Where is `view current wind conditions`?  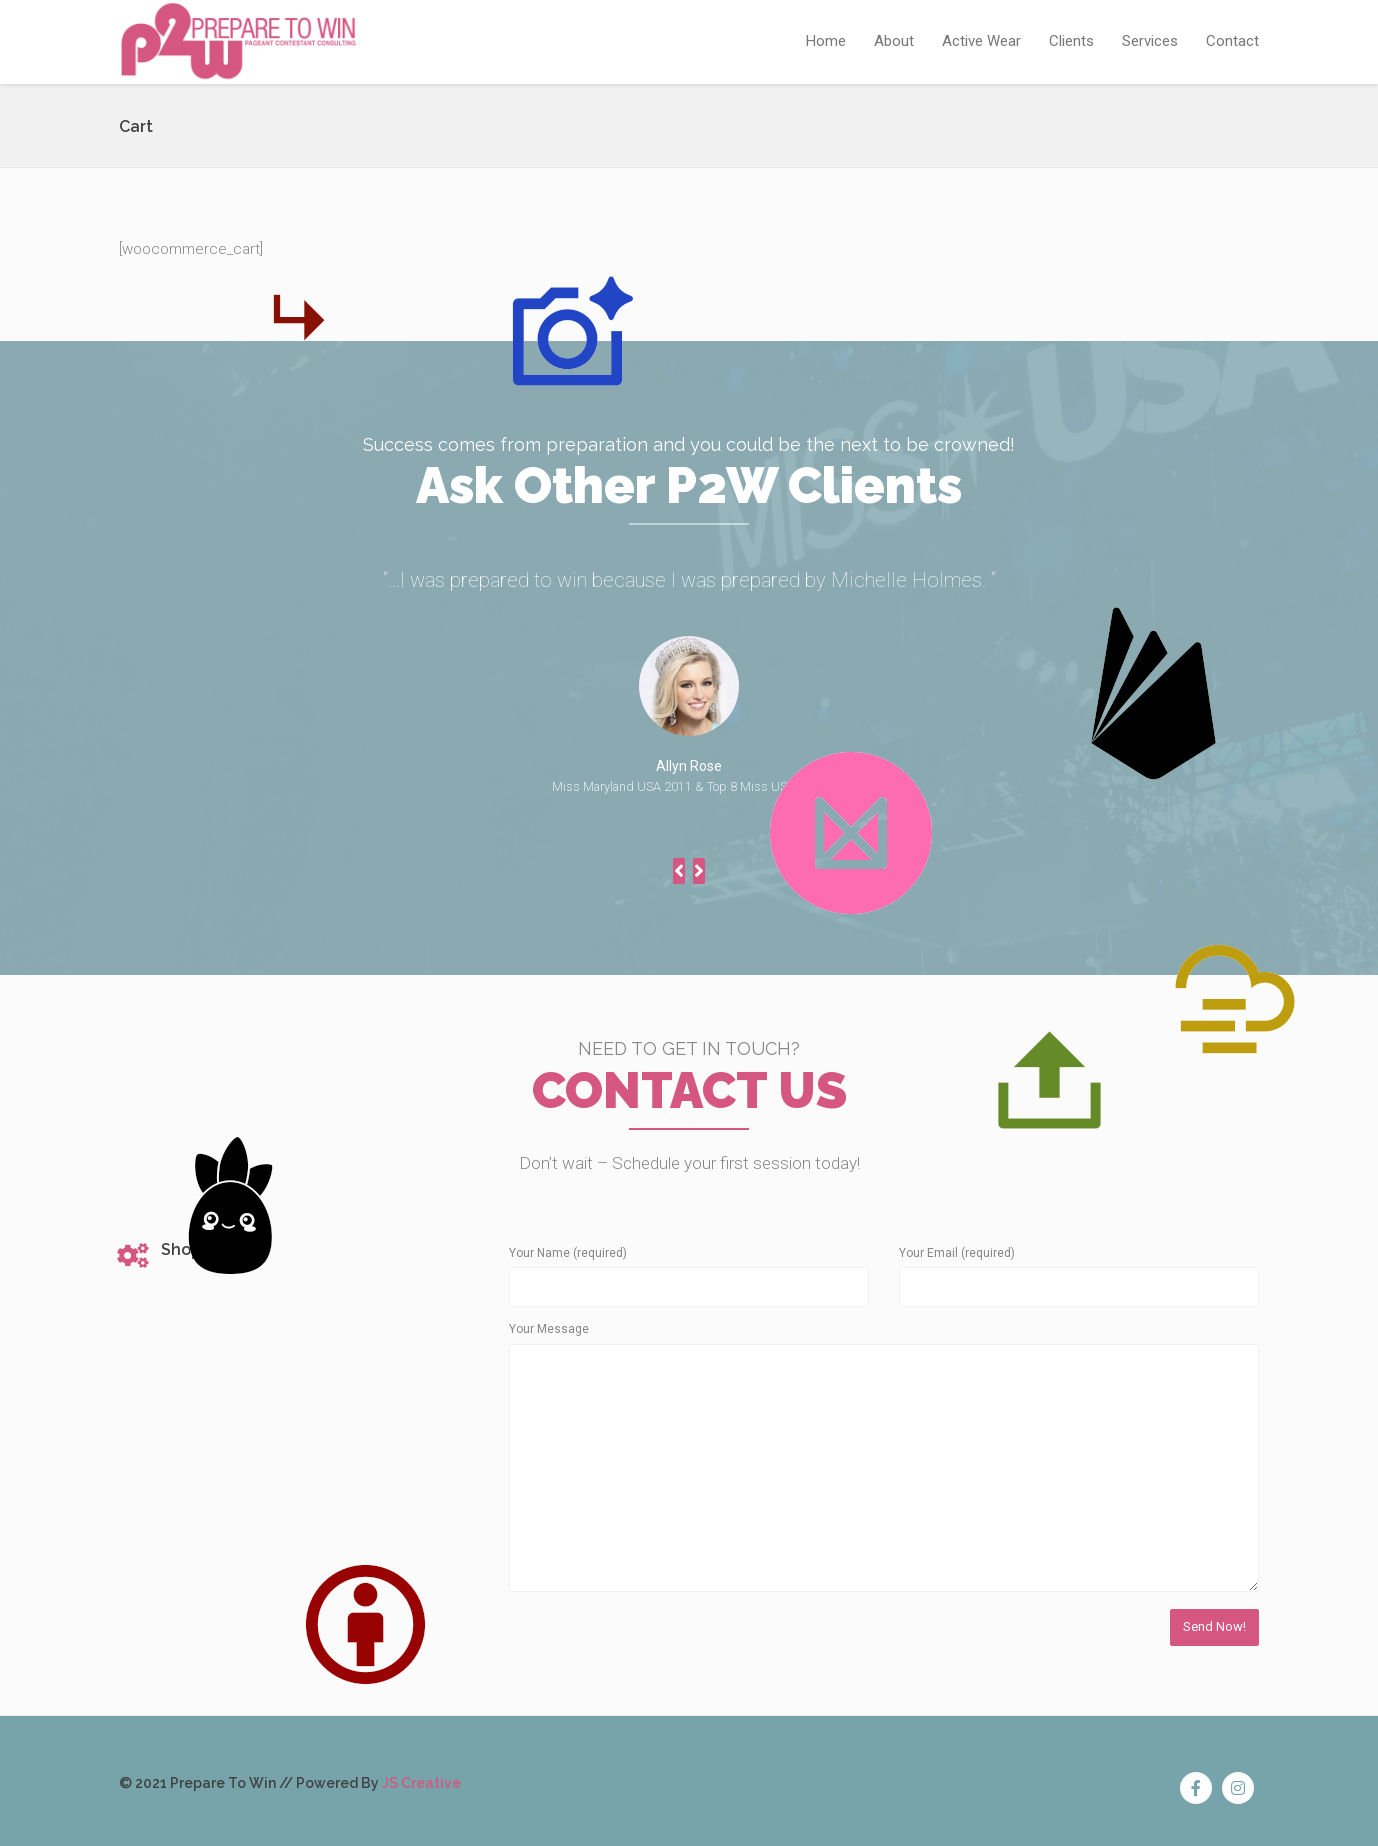 view current wind conditions is located at coordinates (1235, 999).